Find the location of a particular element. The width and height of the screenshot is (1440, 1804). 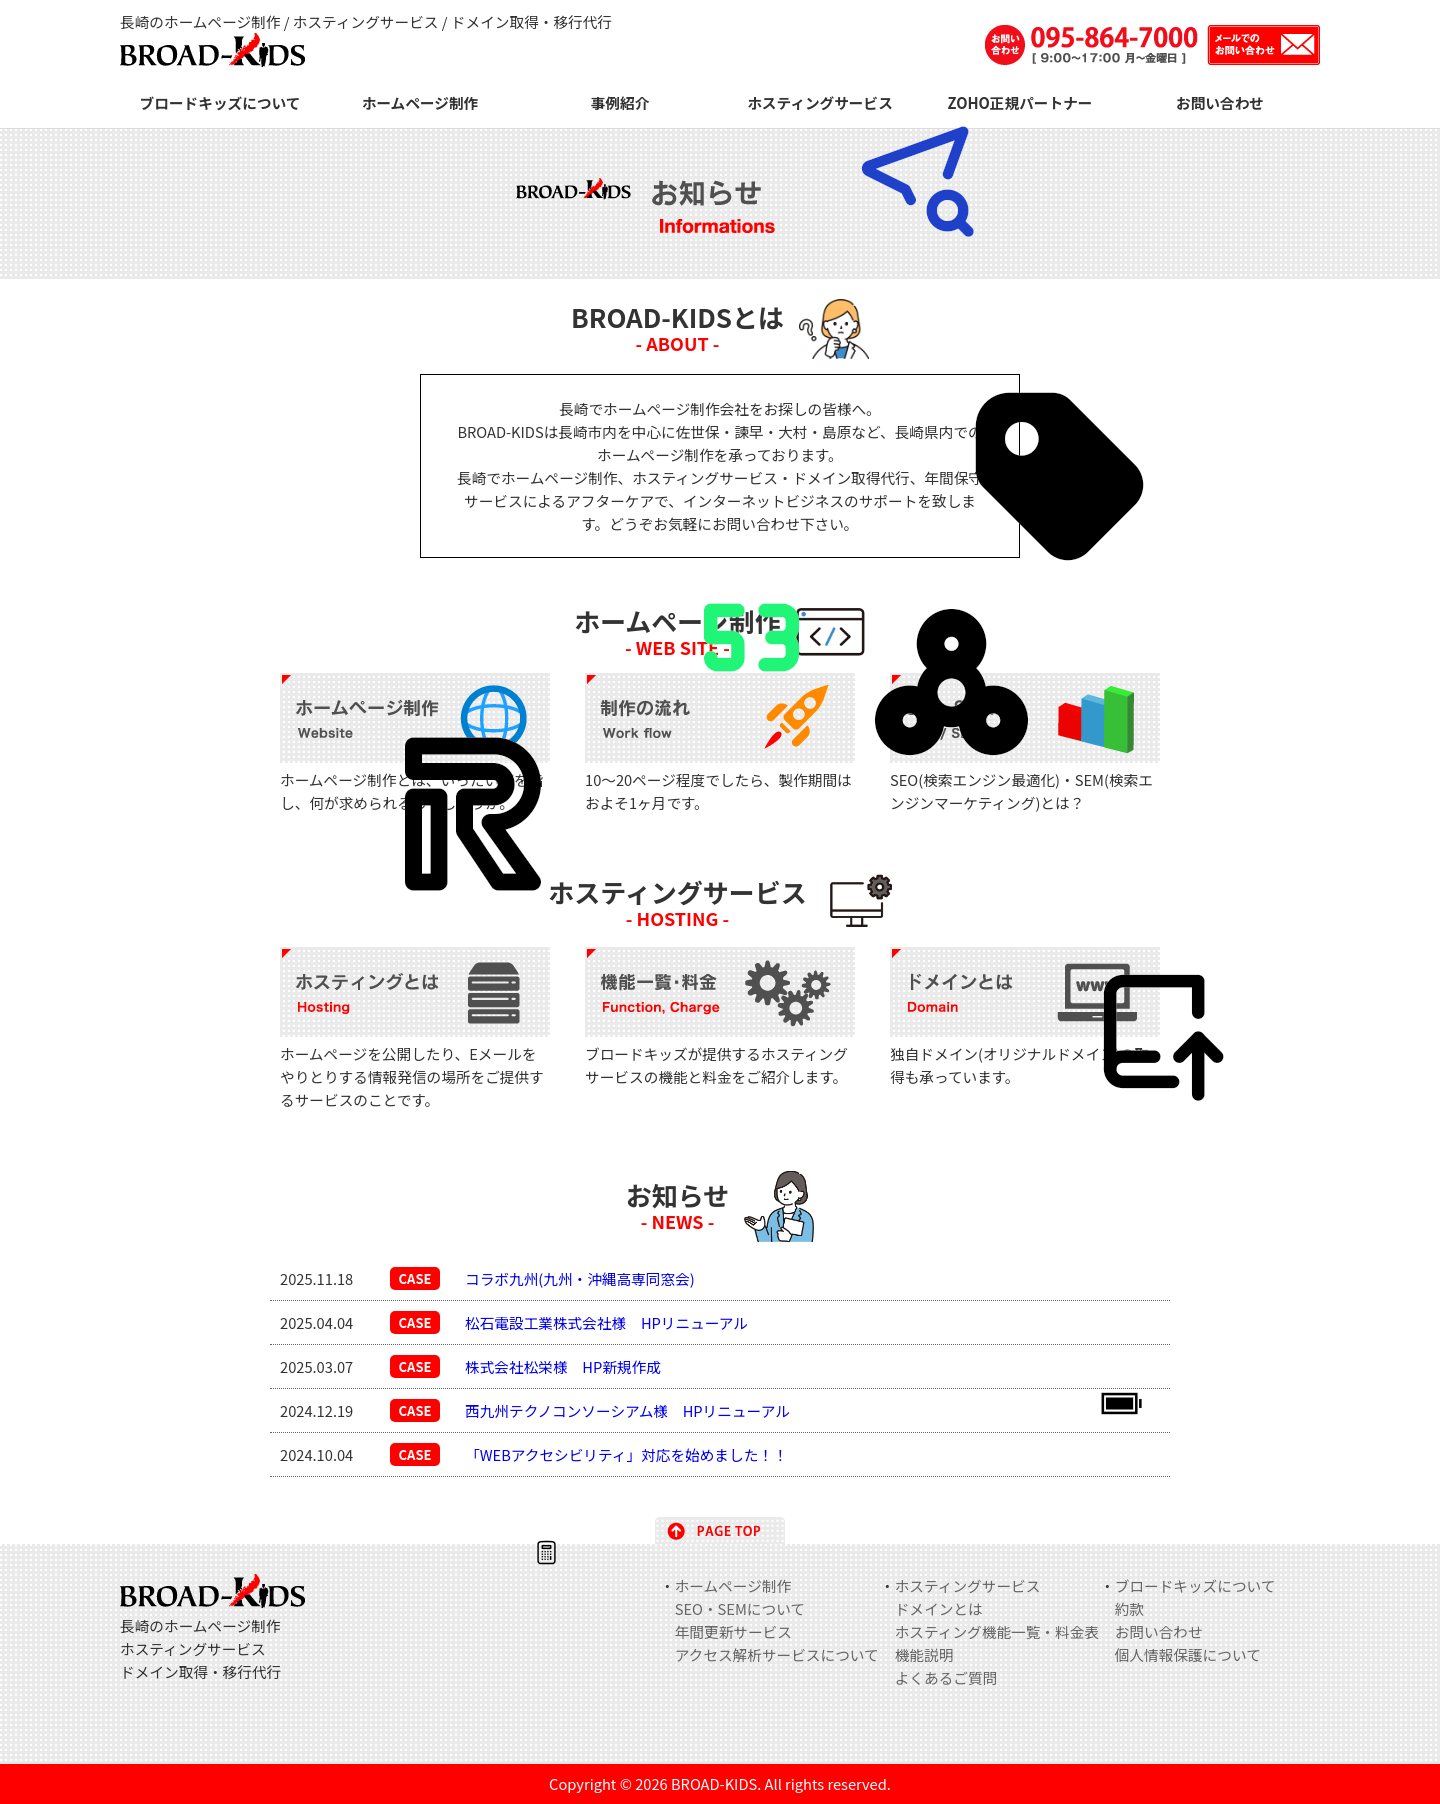

indicates battery is fully charged is located at coordinates (1121, 1403).